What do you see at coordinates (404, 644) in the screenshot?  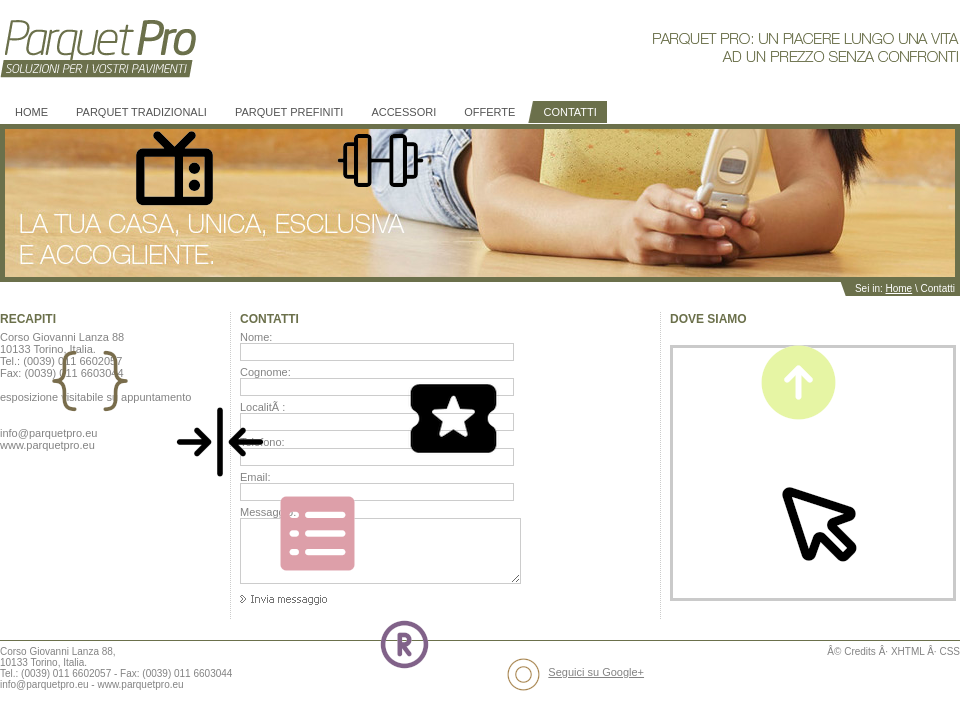 I see `indicates registered trademark symbol` at bounding box center [404, 644].